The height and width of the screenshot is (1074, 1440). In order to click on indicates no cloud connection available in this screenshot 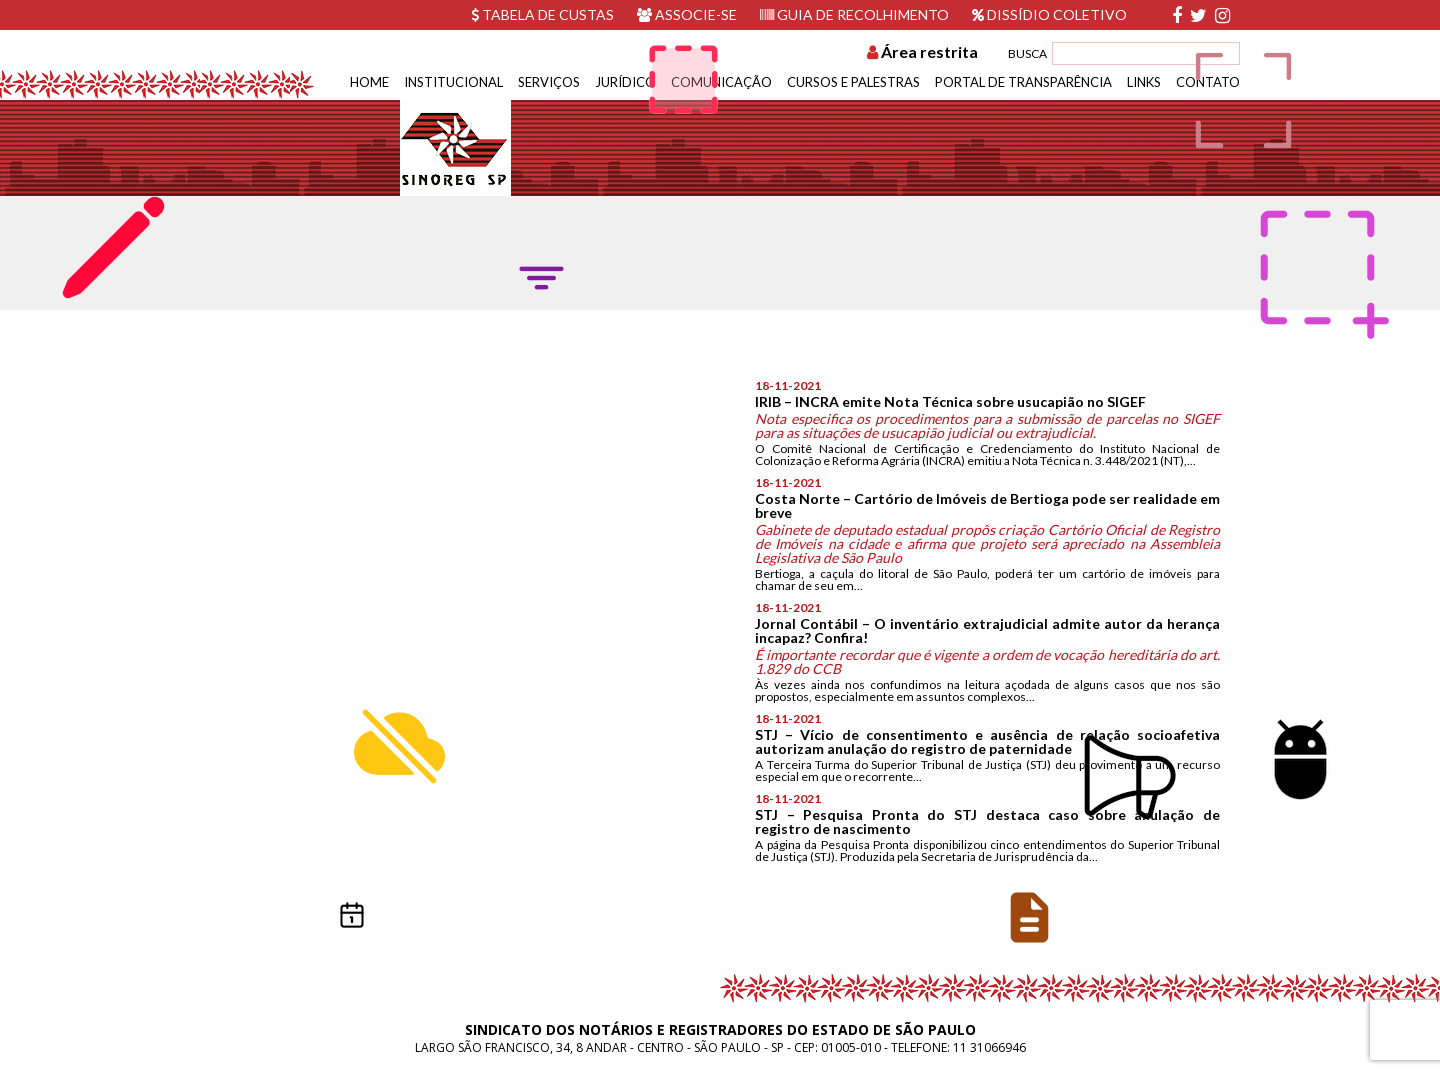, I will do `click(399, 746)`.